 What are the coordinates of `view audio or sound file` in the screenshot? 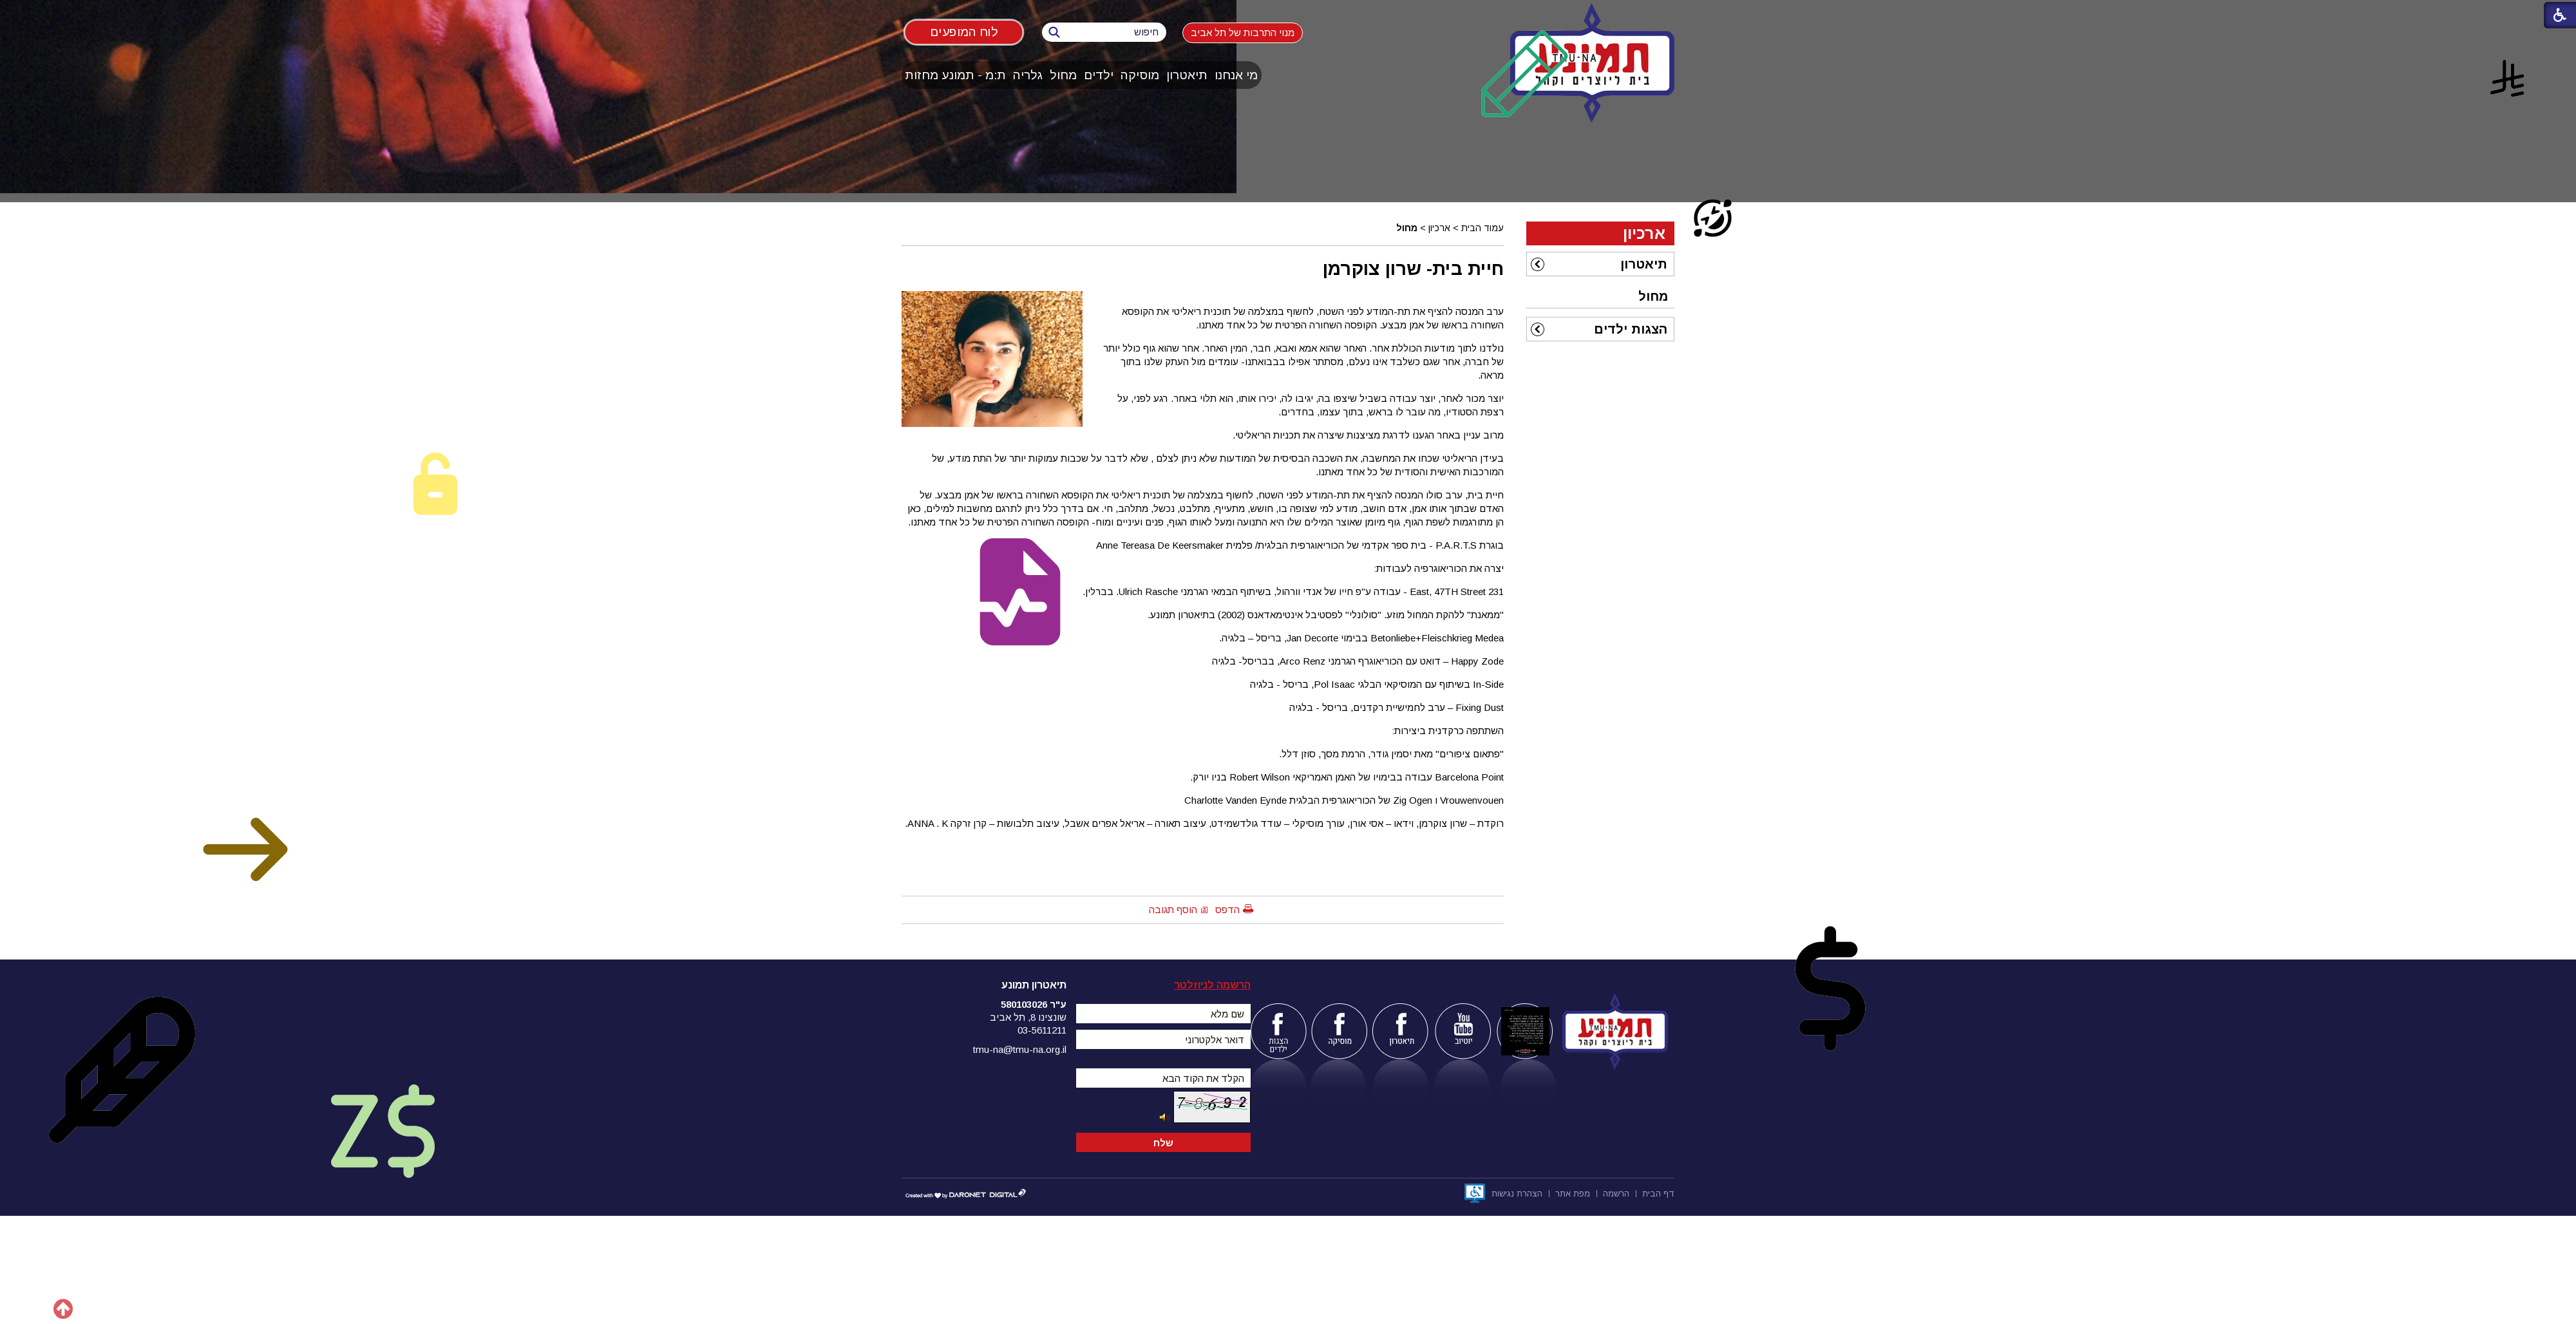 It's located at (1020, 592).